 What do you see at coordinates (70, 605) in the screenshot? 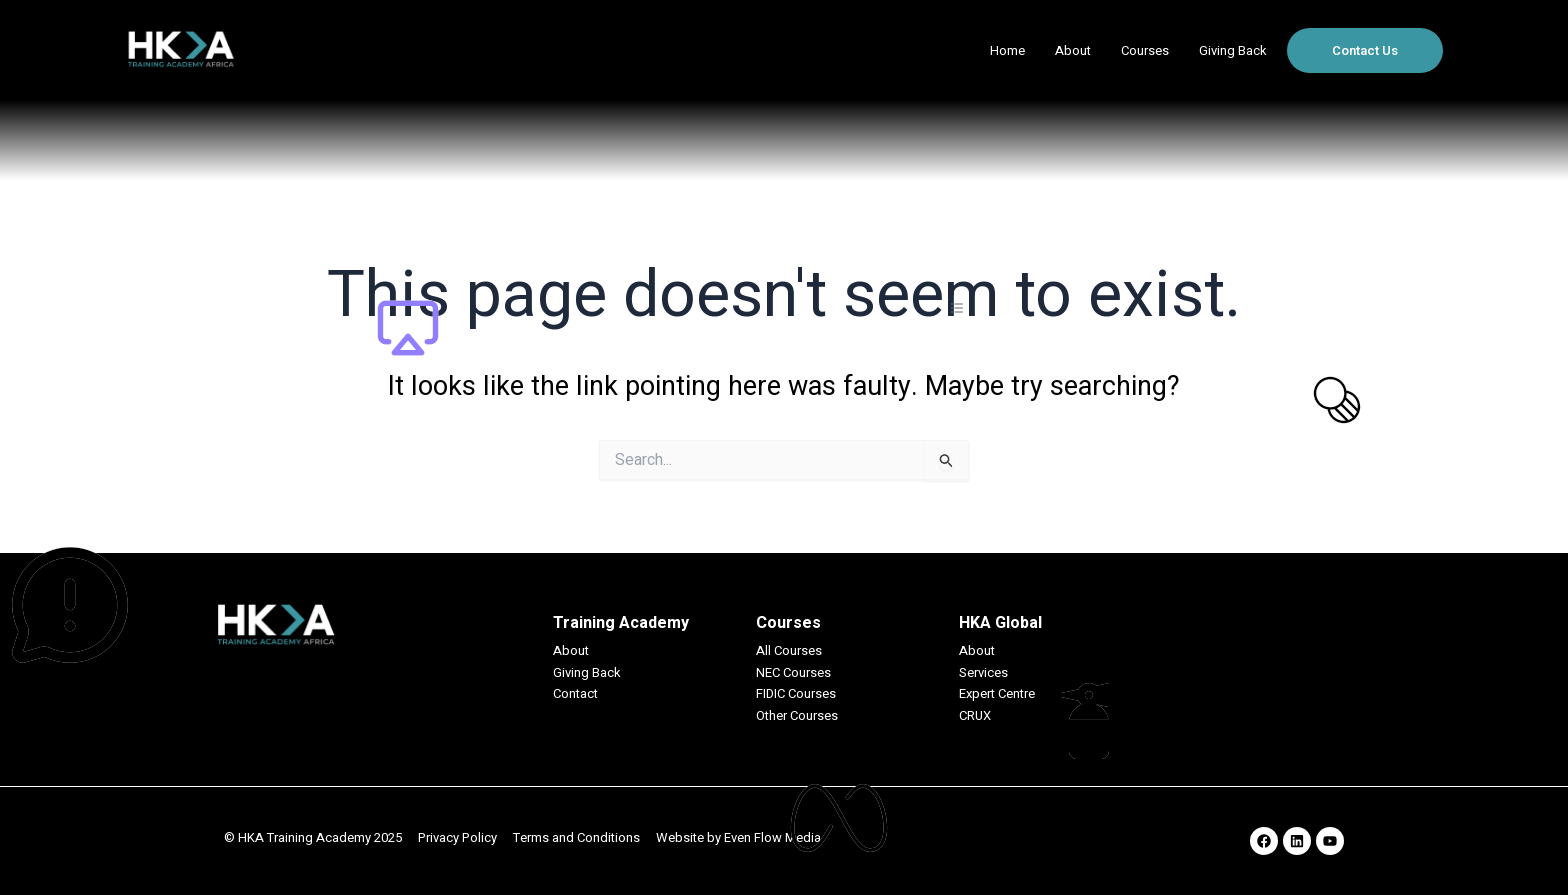
I see `message with a warning or alert` at bounding box center [70, 605].